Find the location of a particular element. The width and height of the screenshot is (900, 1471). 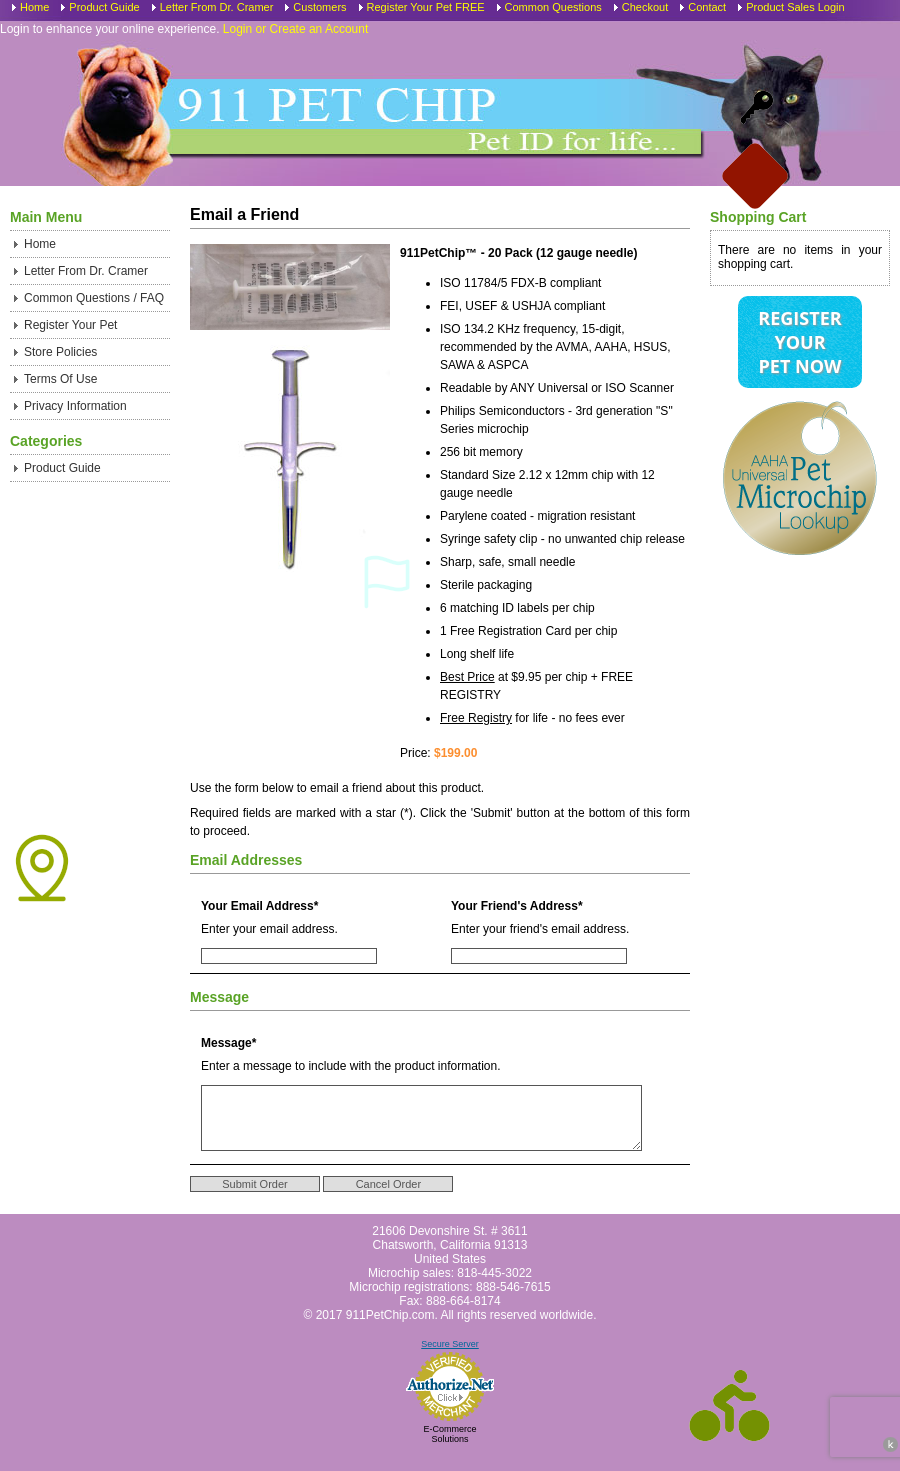

indicates premium or pro membership status is located at coordinates (755, 176).